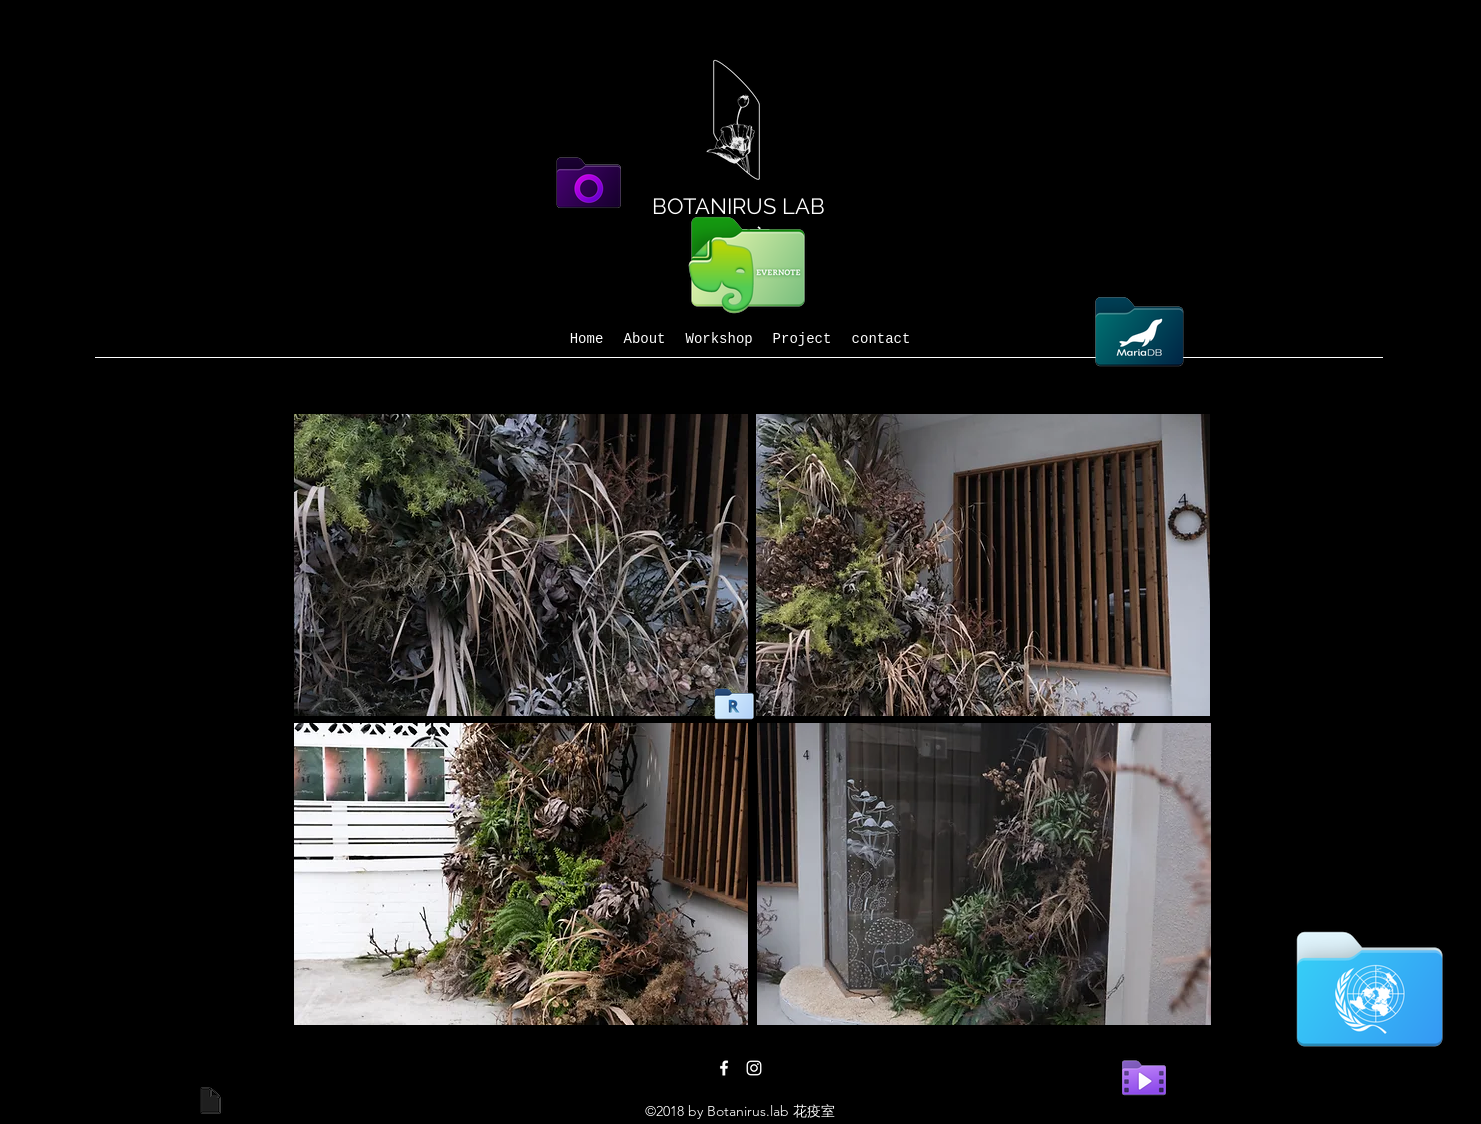 Image resolution: width=1481 pixels, height=1124 pixels. What do you see at coordinates (1144, 1079) in the screenshot?
I see `open your videos folder` at bounding box center [1144, 1079].